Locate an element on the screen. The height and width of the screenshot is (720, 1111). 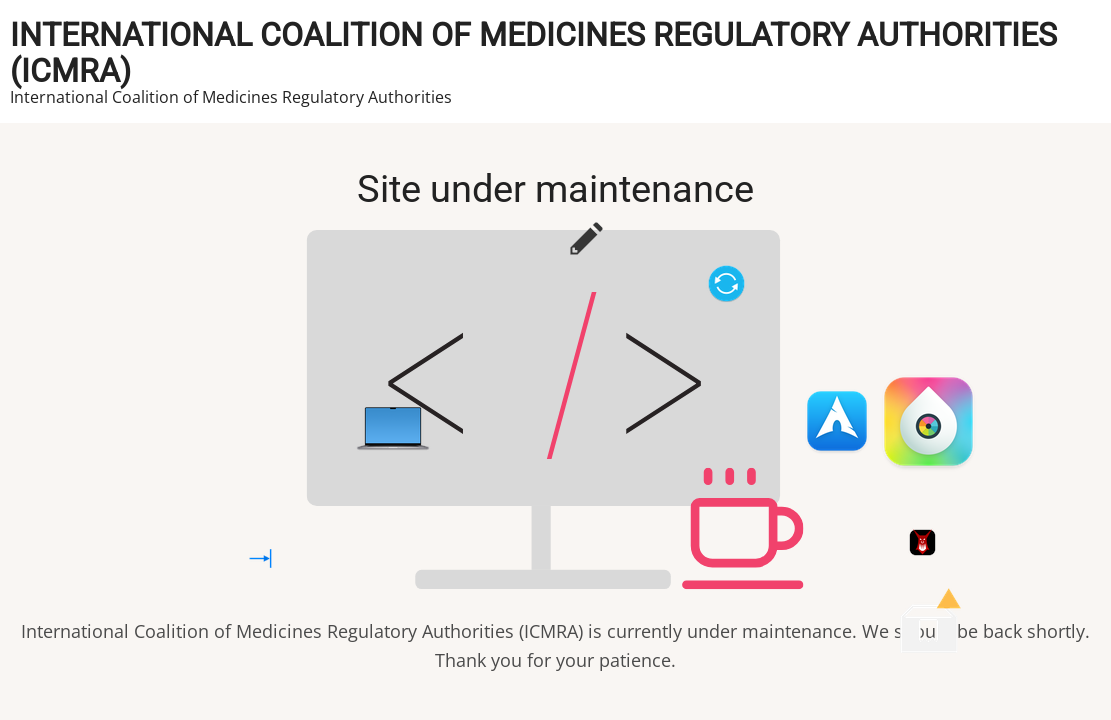
access office or productivity applications is located at coordinates (586, 238).